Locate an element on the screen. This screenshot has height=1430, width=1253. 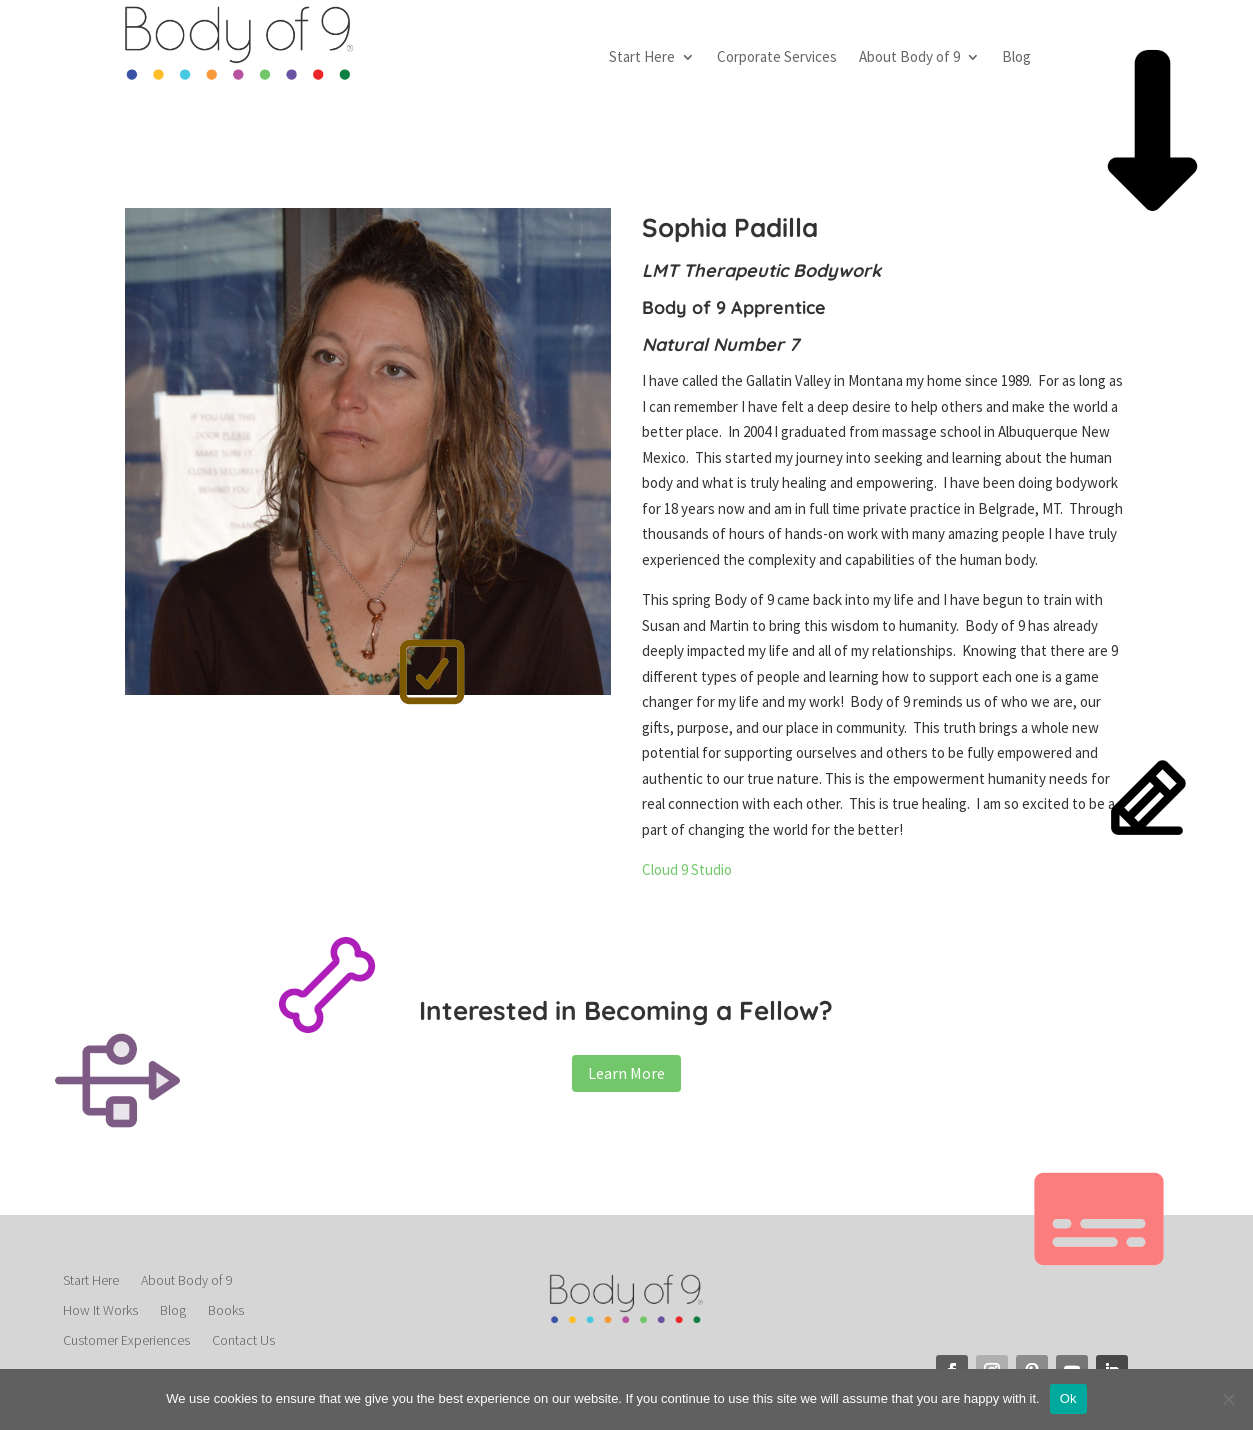
mark task as complete is located at coordinates (432, 672).